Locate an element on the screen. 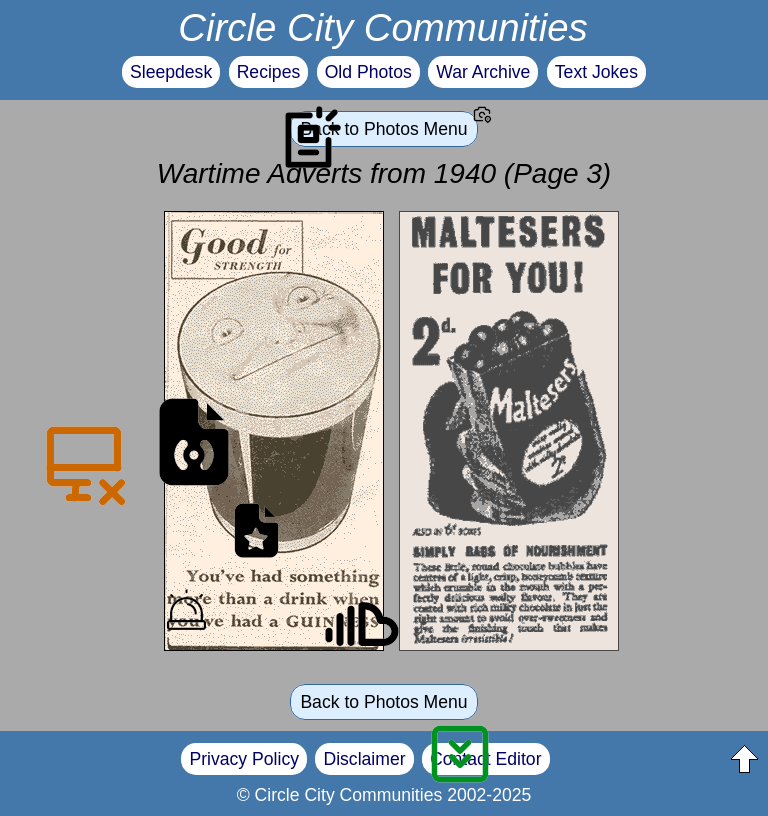  access audio or media file is located at coordinates (194, 442).